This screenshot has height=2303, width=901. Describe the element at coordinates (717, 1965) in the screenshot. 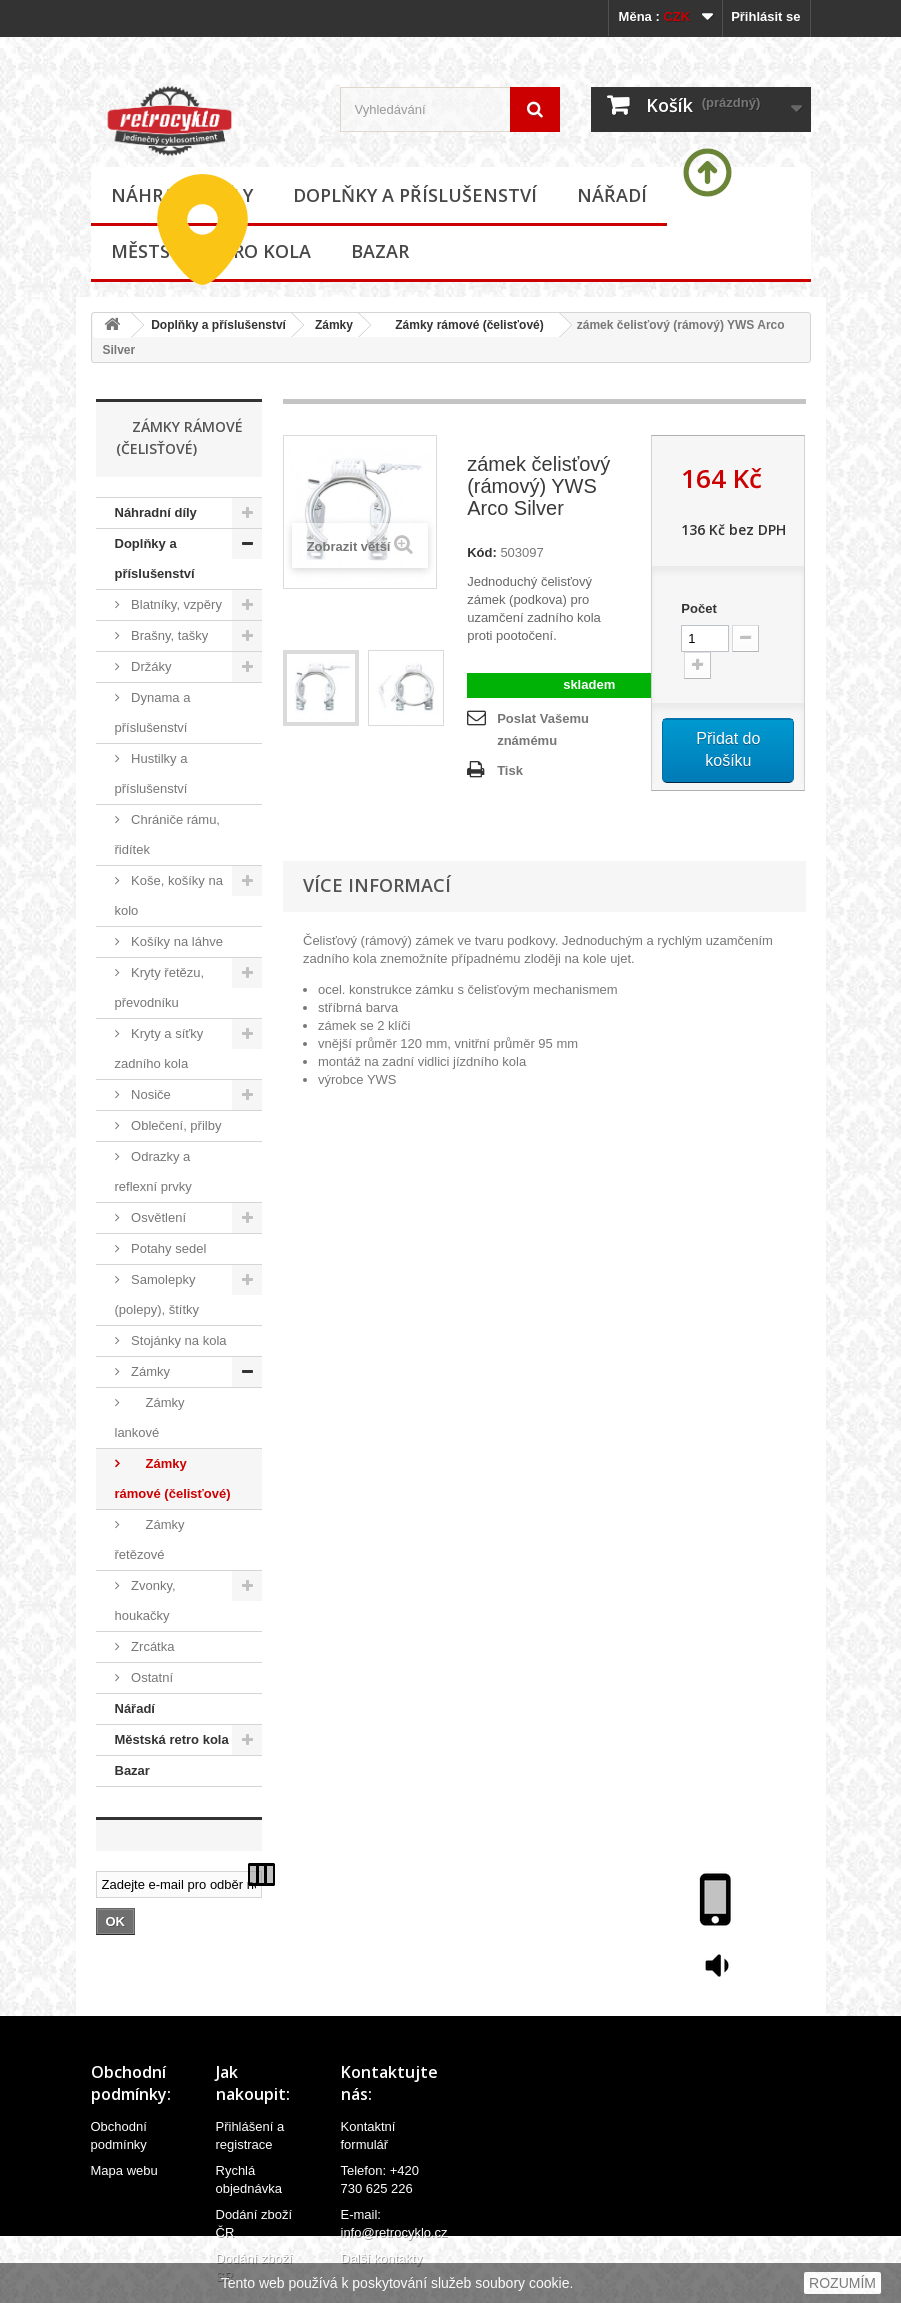

I see `decrease audio volume` at that location.